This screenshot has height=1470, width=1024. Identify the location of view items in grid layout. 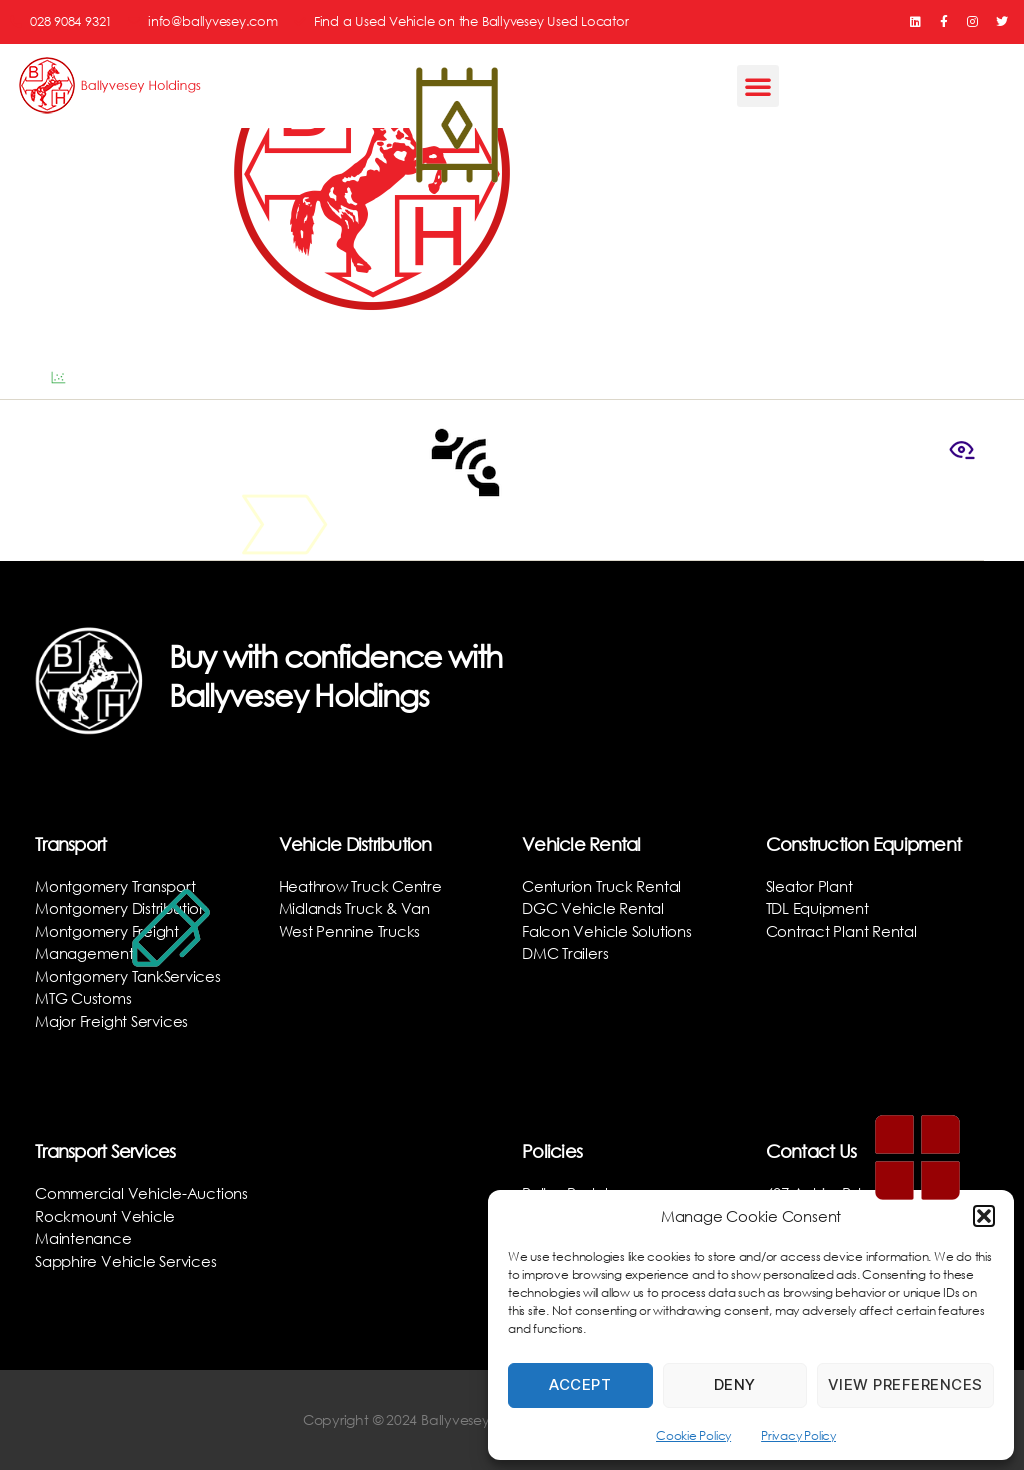
(917, 1157).